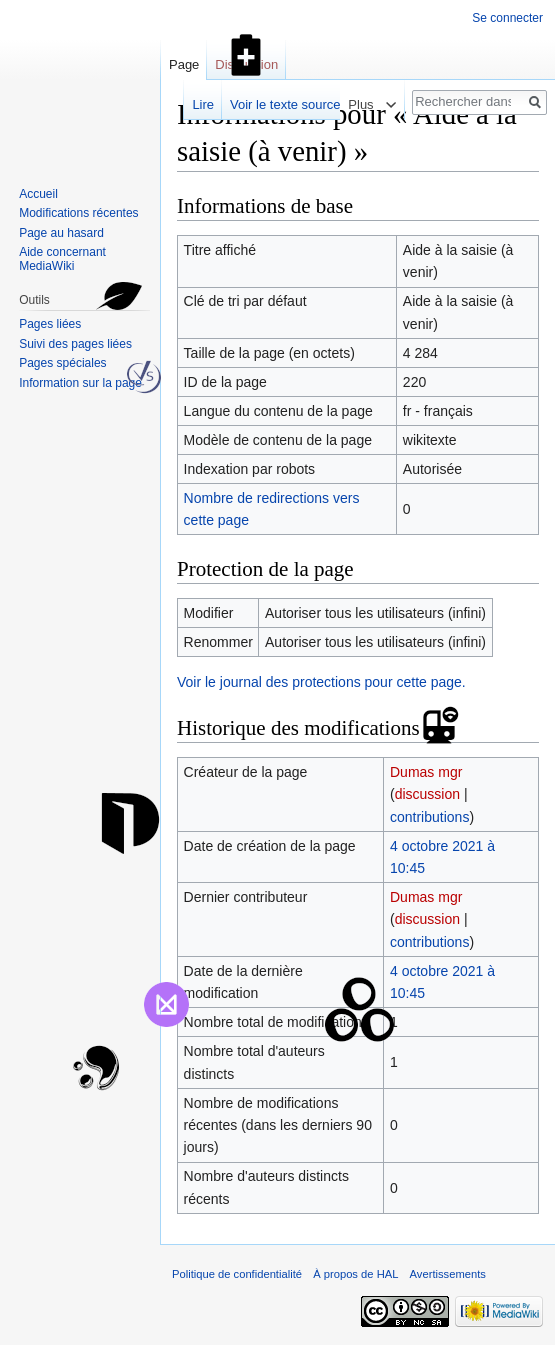 This screenshot has height=1345, width=555. I want to click on mercurial version control system logo, so click(96, 1068).